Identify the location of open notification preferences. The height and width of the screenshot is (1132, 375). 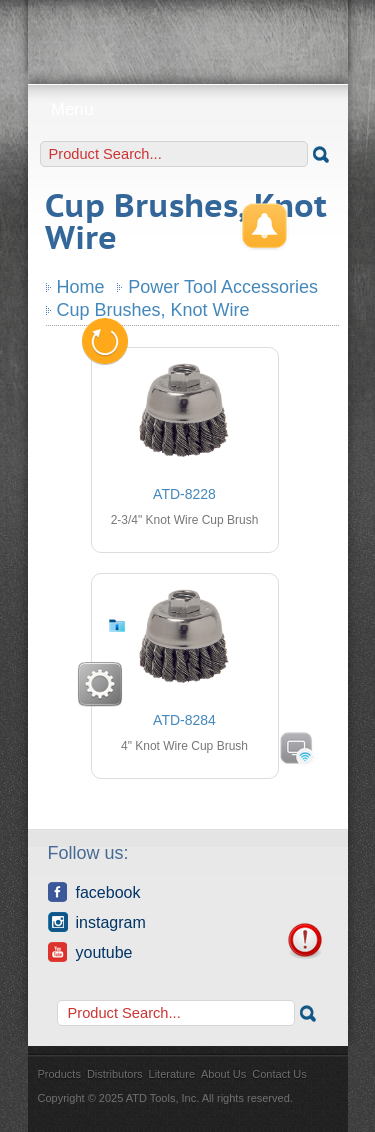
(264, 226).